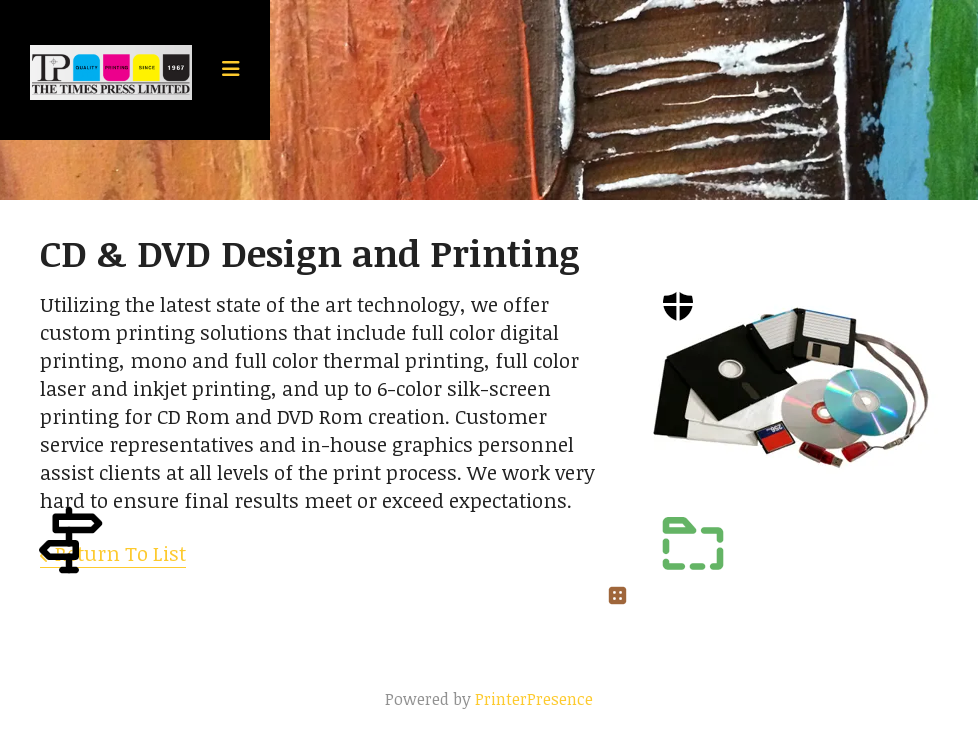  I want to click on privacy or security settings, so click(678, 306).